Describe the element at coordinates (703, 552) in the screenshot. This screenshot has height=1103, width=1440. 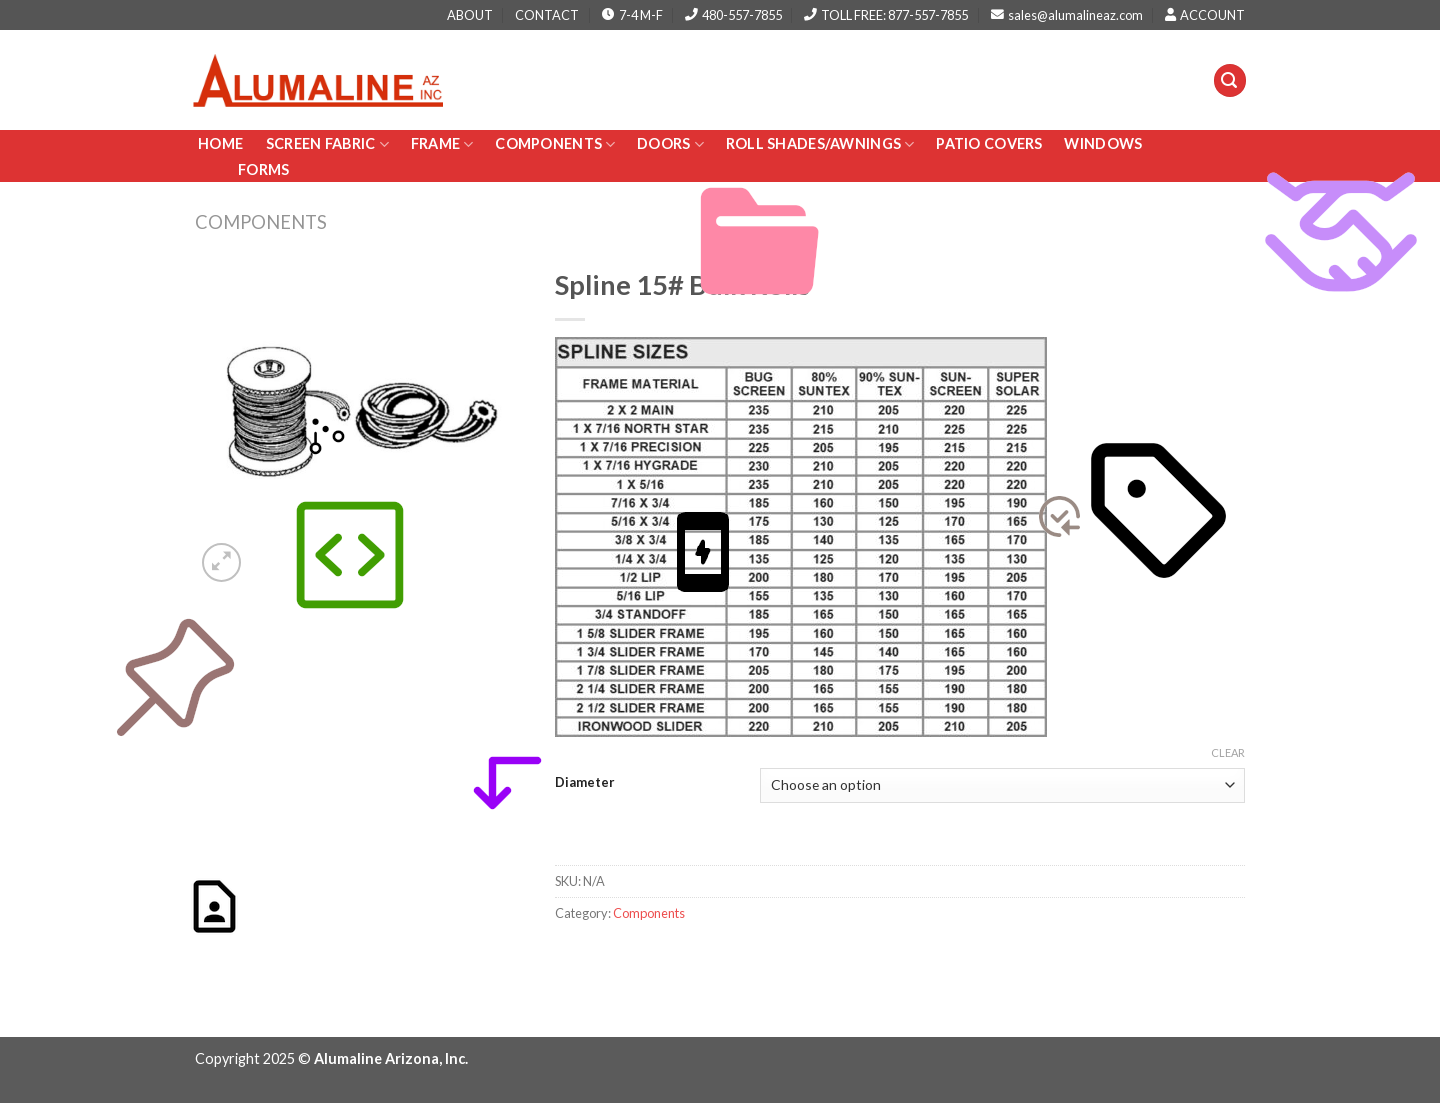
I see `find nearby charging stations` at that location.